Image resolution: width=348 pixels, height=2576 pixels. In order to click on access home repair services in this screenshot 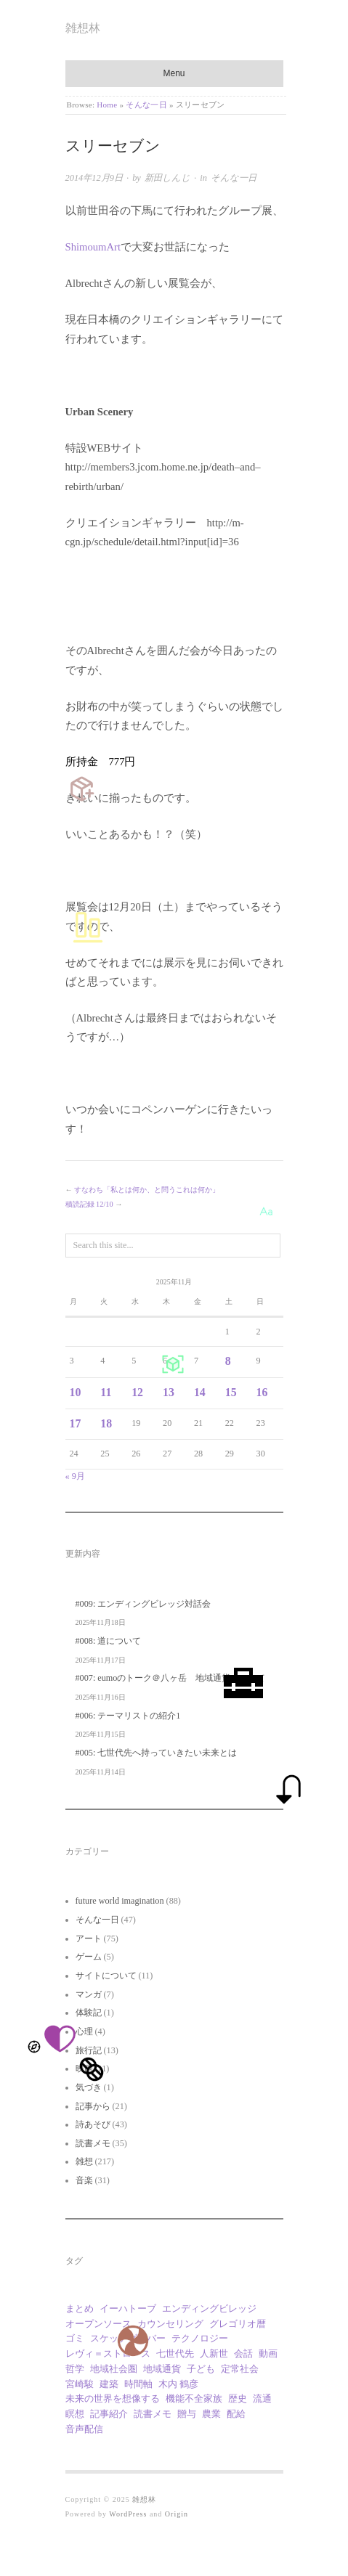, I will do `click(243, 1683)`.